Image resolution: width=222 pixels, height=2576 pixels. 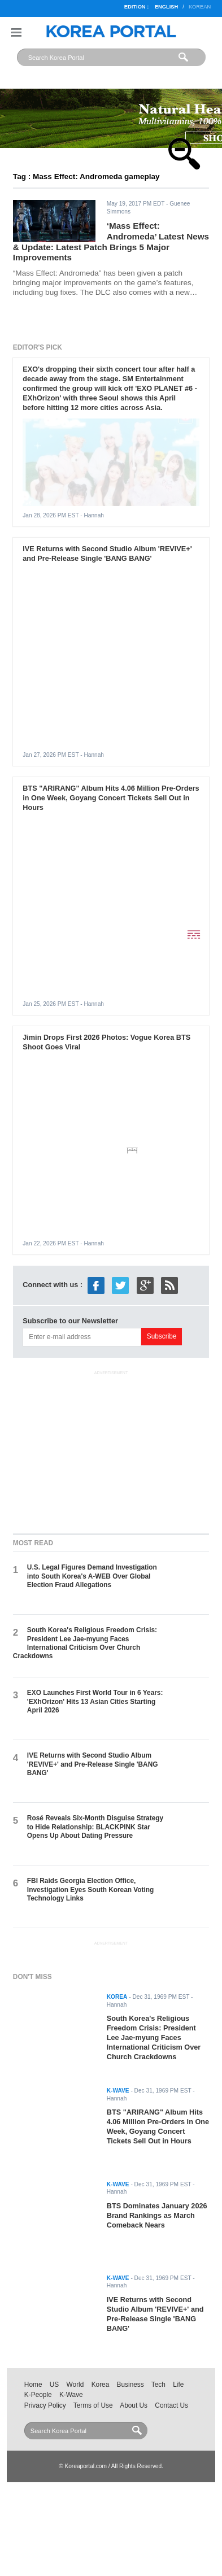 I want to click on apply a gradient effect to an element, so click(x=194, y=935).